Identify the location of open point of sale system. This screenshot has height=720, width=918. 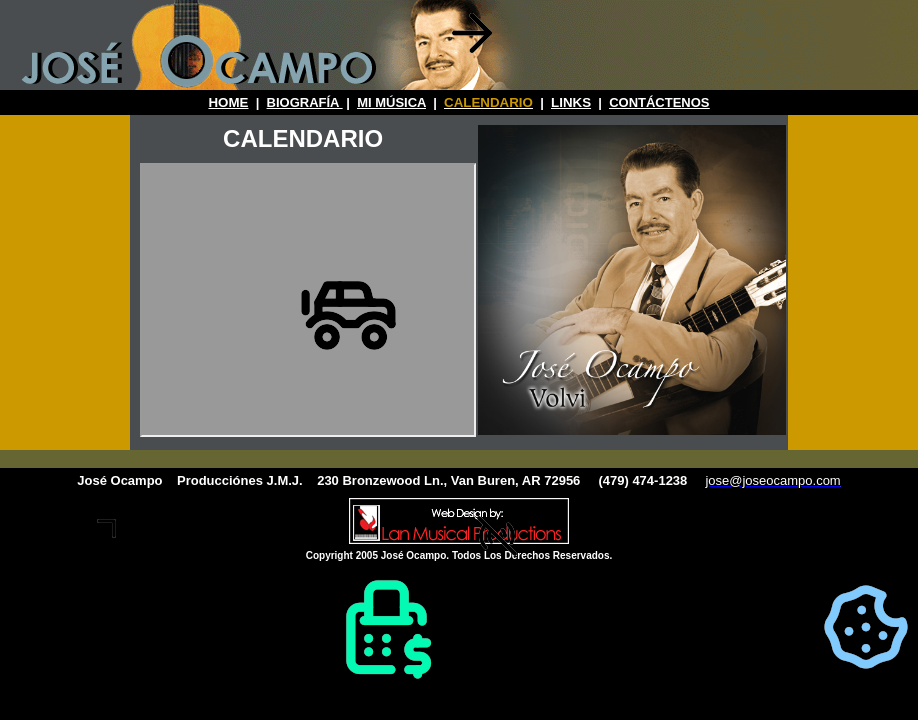
(386, 629).